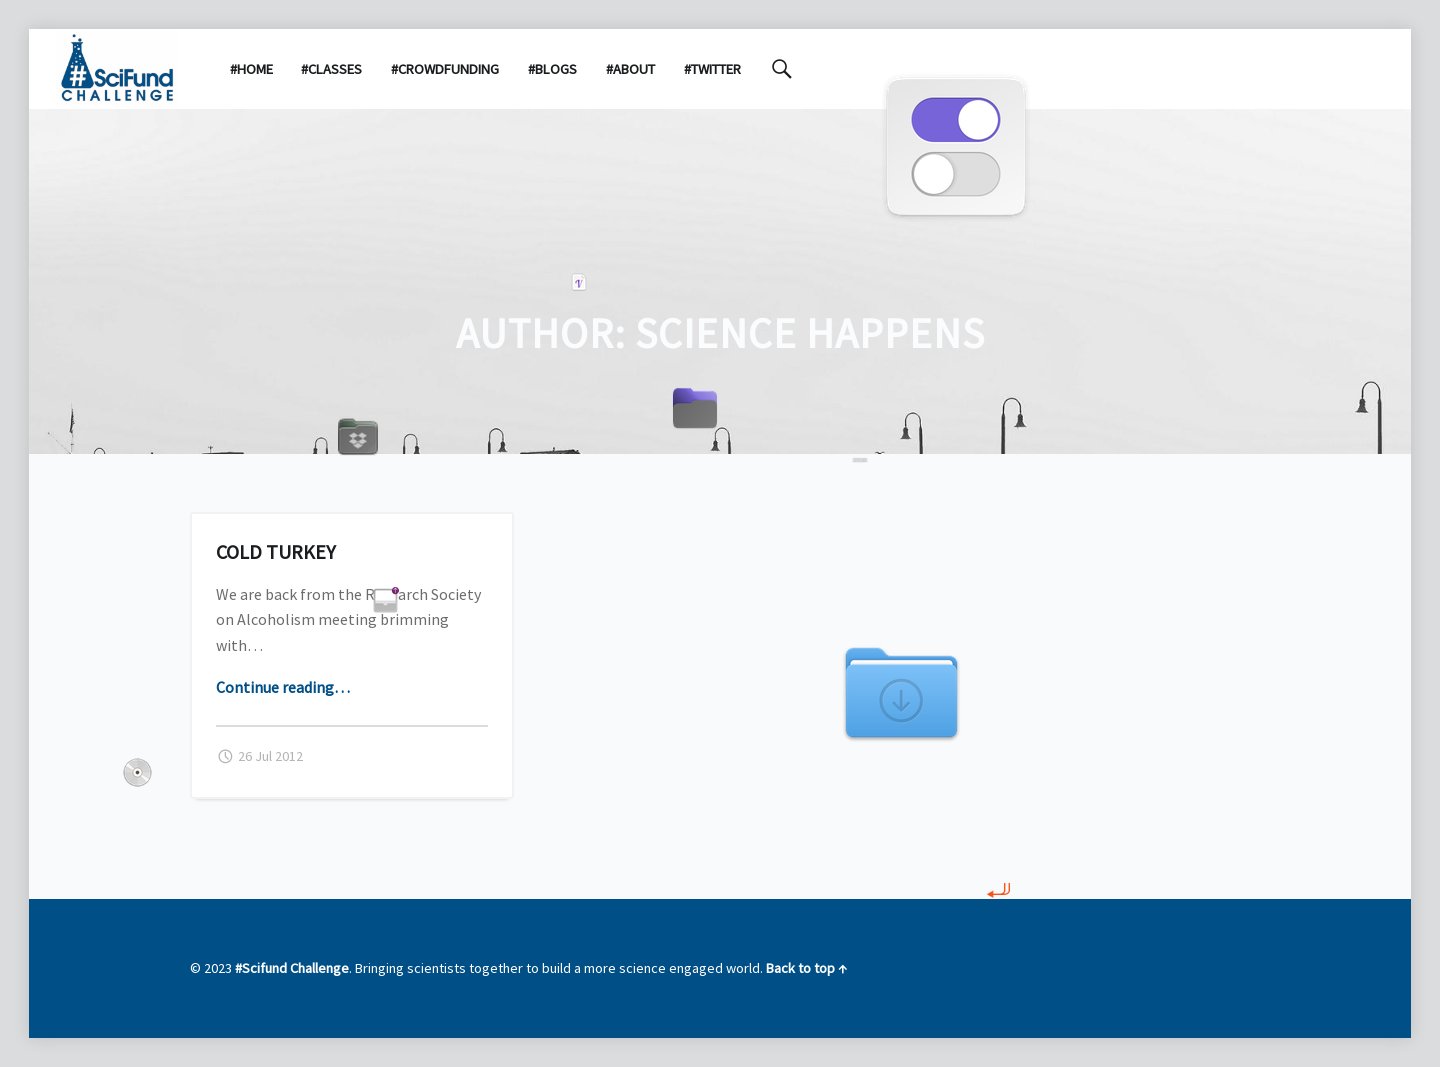 The height and width of the screenshot is (1067, 1440). What do you see at coordinates (956, 147) in the screenshot?
I see `open gnome tweaks to customize desktop settings` at bounding box center [956, 147].